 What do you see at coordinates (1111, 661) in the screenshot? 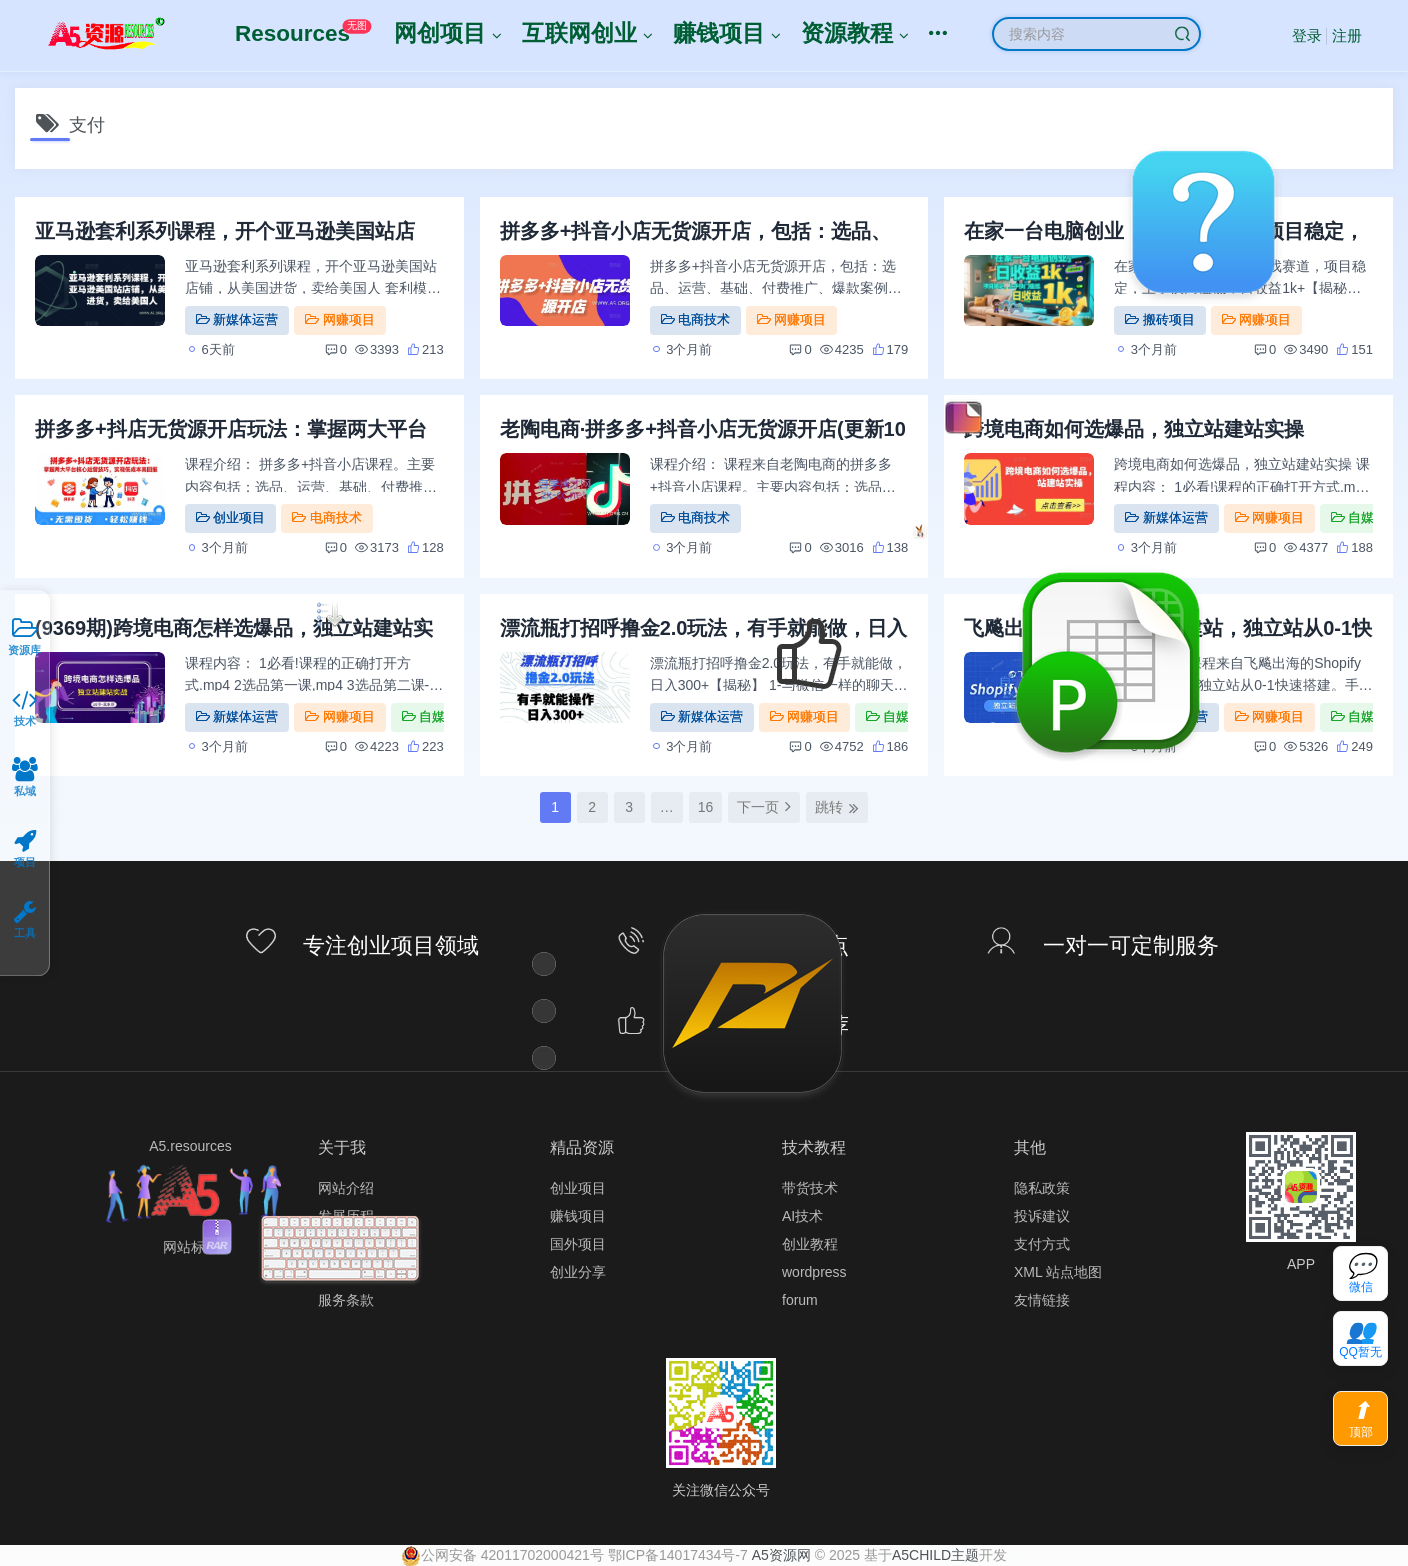
I see `open FreeOffice PlanMaker spreadsheet application` at bounding box center [1111, 661].